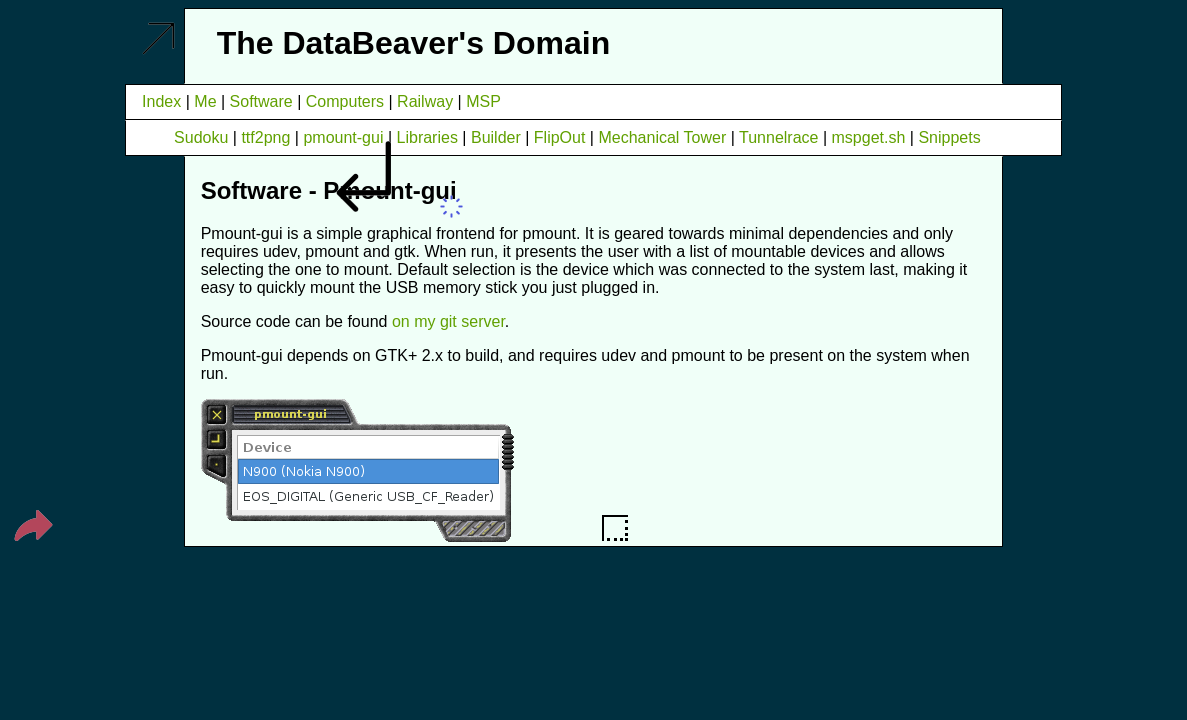 This screenshot has width=1187, height=720. What do you see at coordinates (451, 206) in the screenshot?
I see `loading content in progress` at bounding box center [451, 206].